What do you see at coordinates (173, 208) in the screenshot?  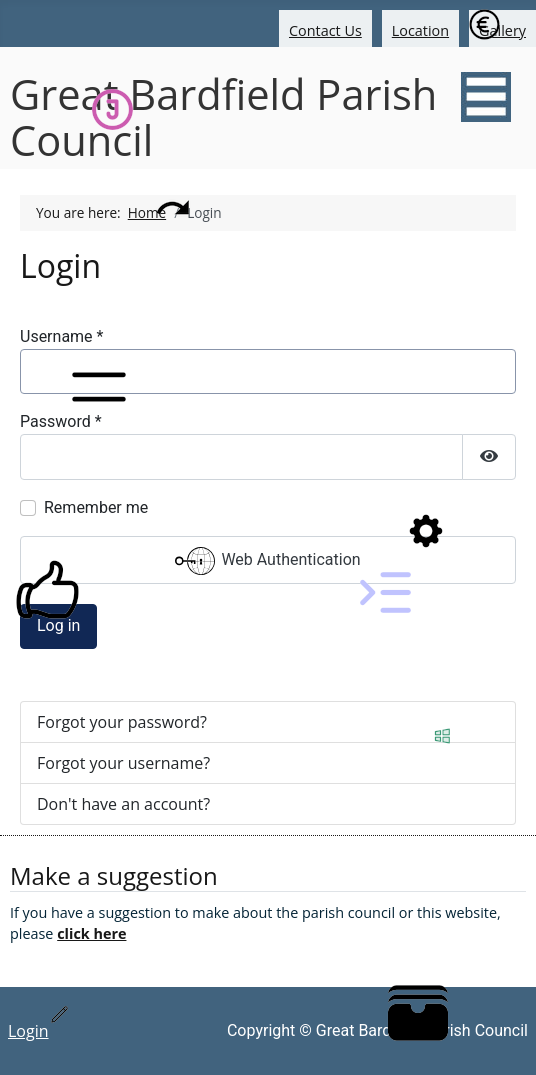 I see `redo the last undone action` at bounding box center [173, 208].